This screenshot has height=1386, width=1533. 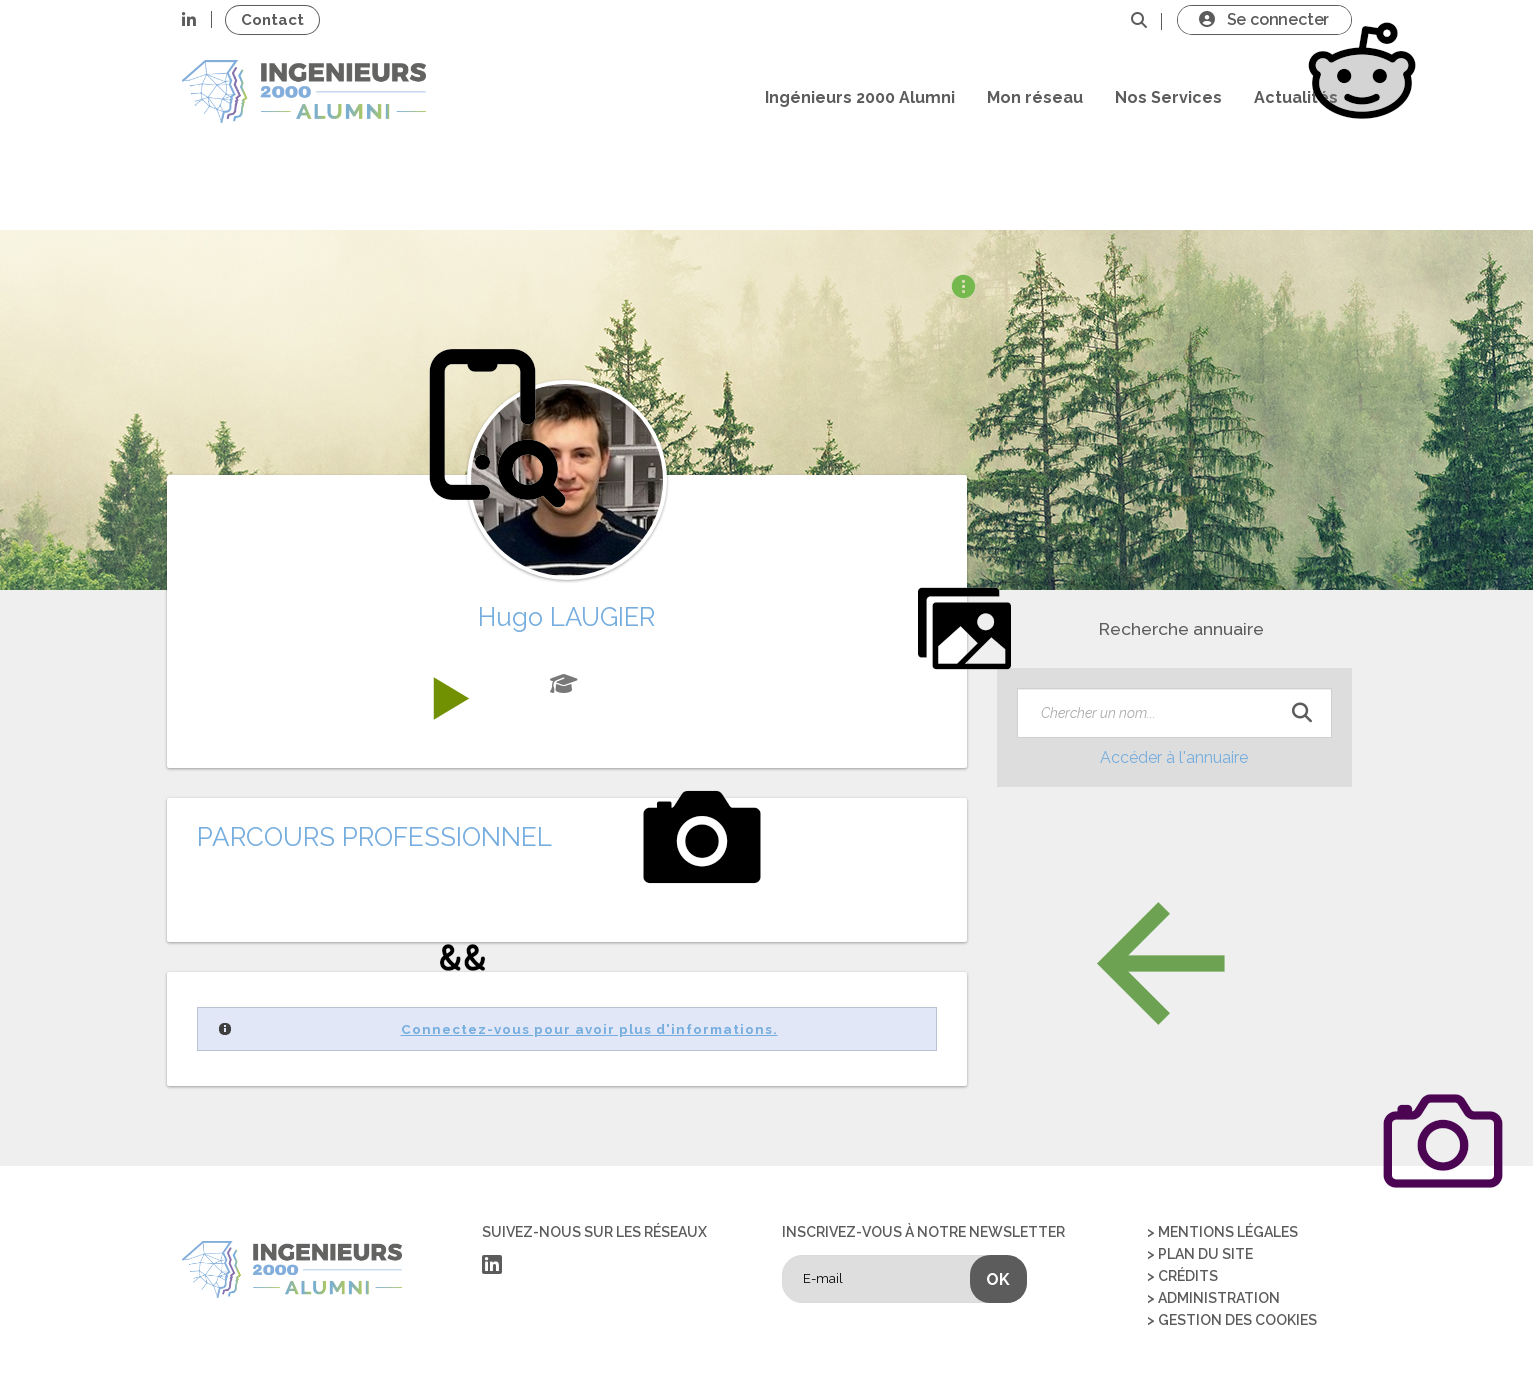 What do you see at coordinates (451, 698) in the screenshot?
I see `start playing media` at bounding box center [451, 698].